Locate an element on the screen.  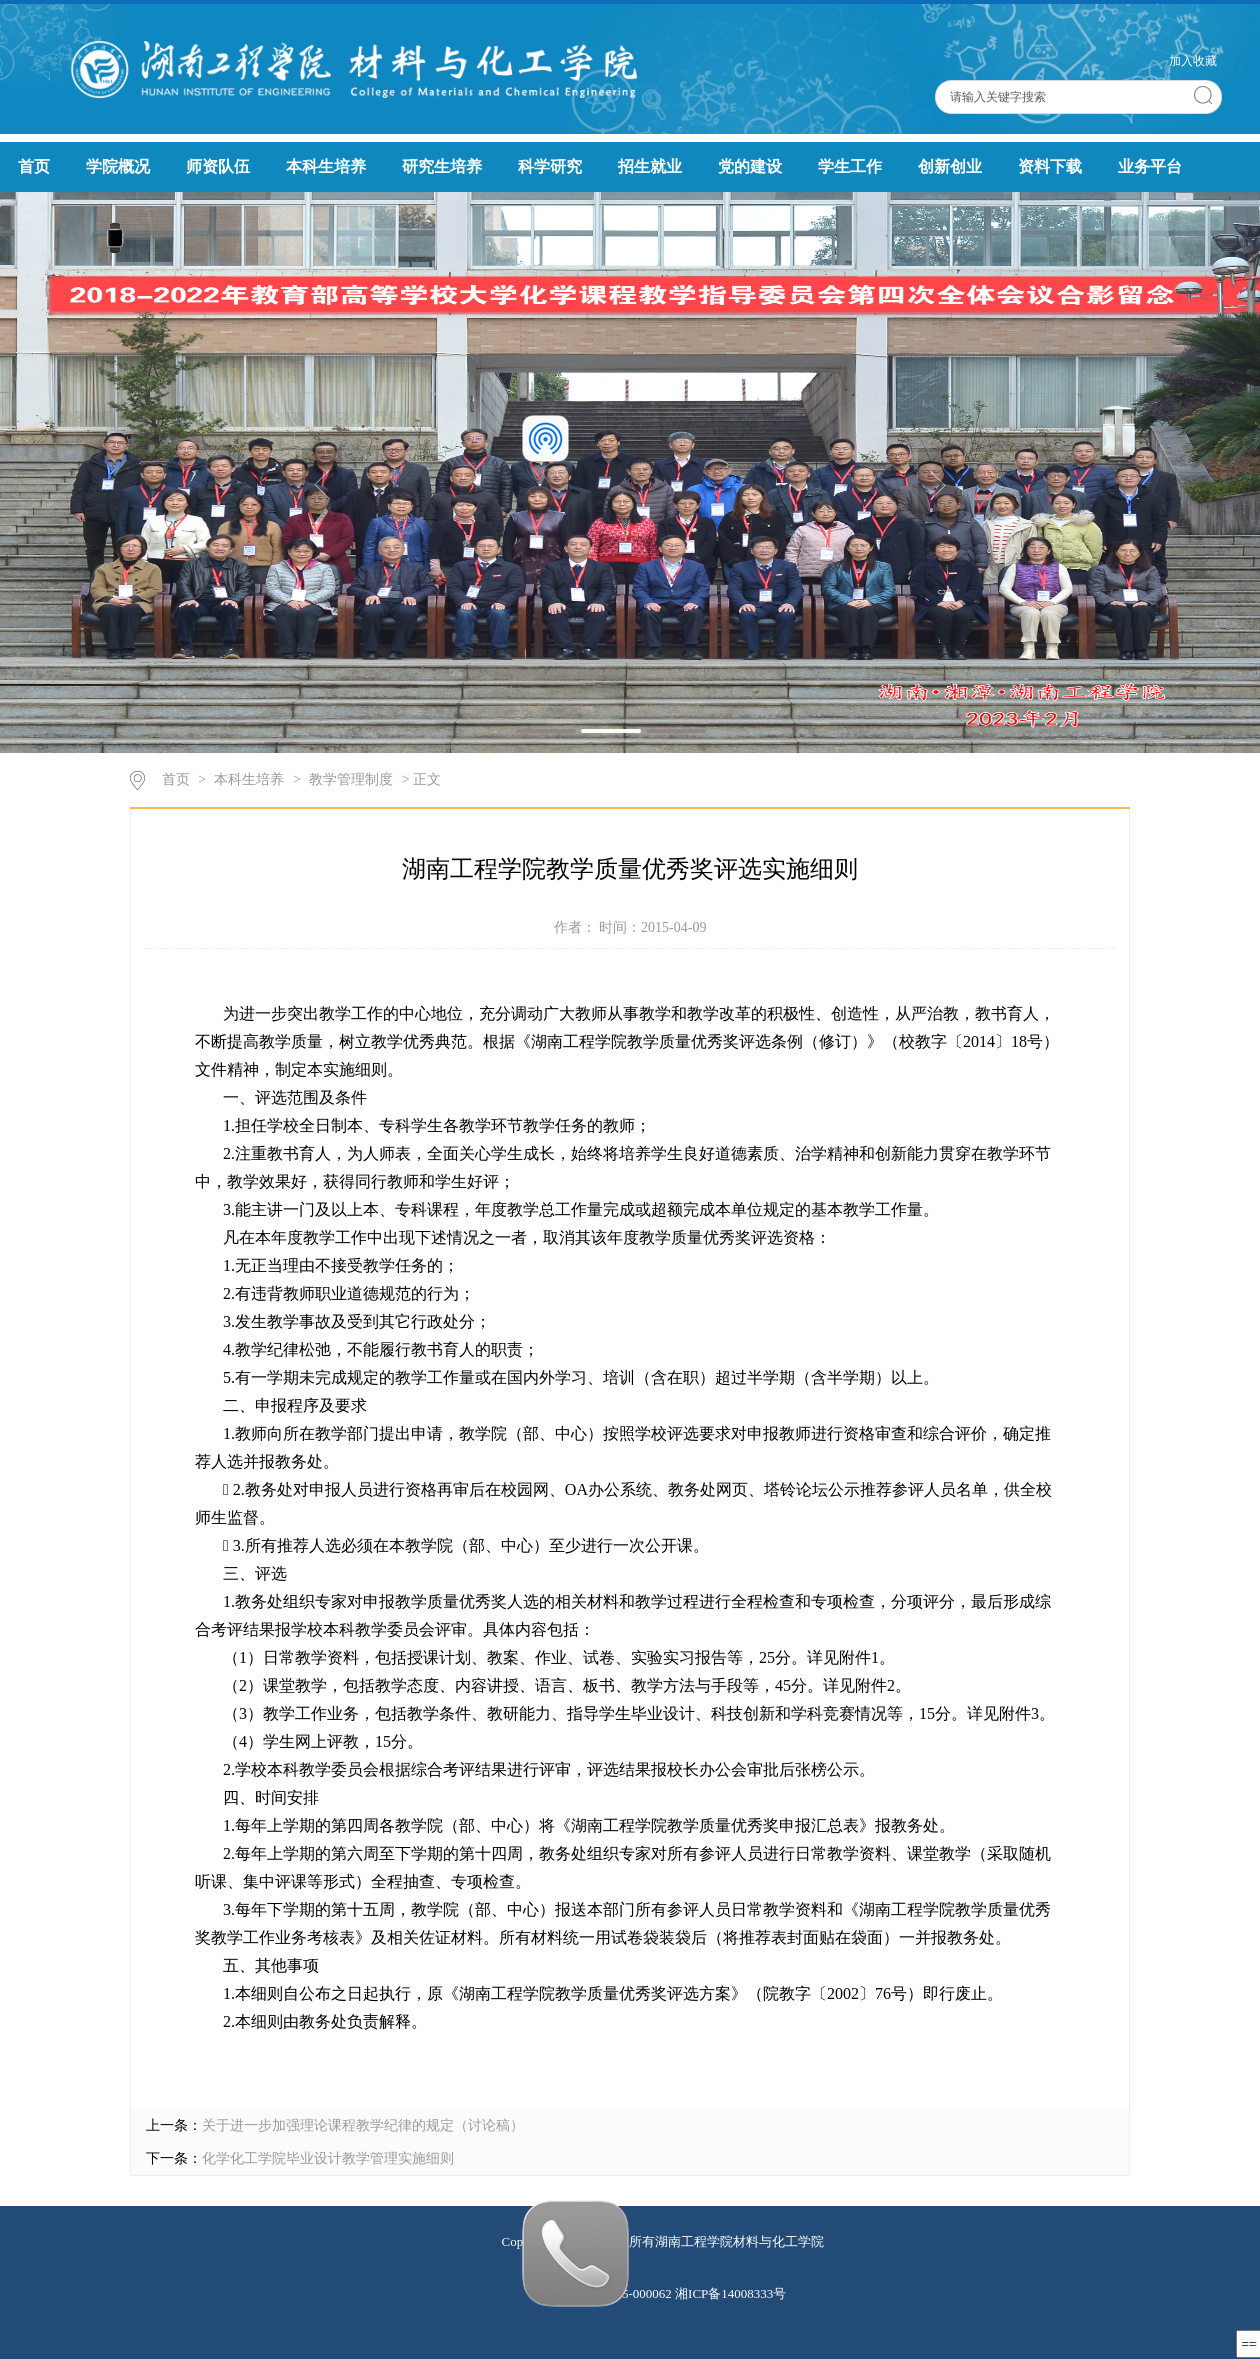
connect a bluetooth keyboard is located at coordinates (1184, 196).